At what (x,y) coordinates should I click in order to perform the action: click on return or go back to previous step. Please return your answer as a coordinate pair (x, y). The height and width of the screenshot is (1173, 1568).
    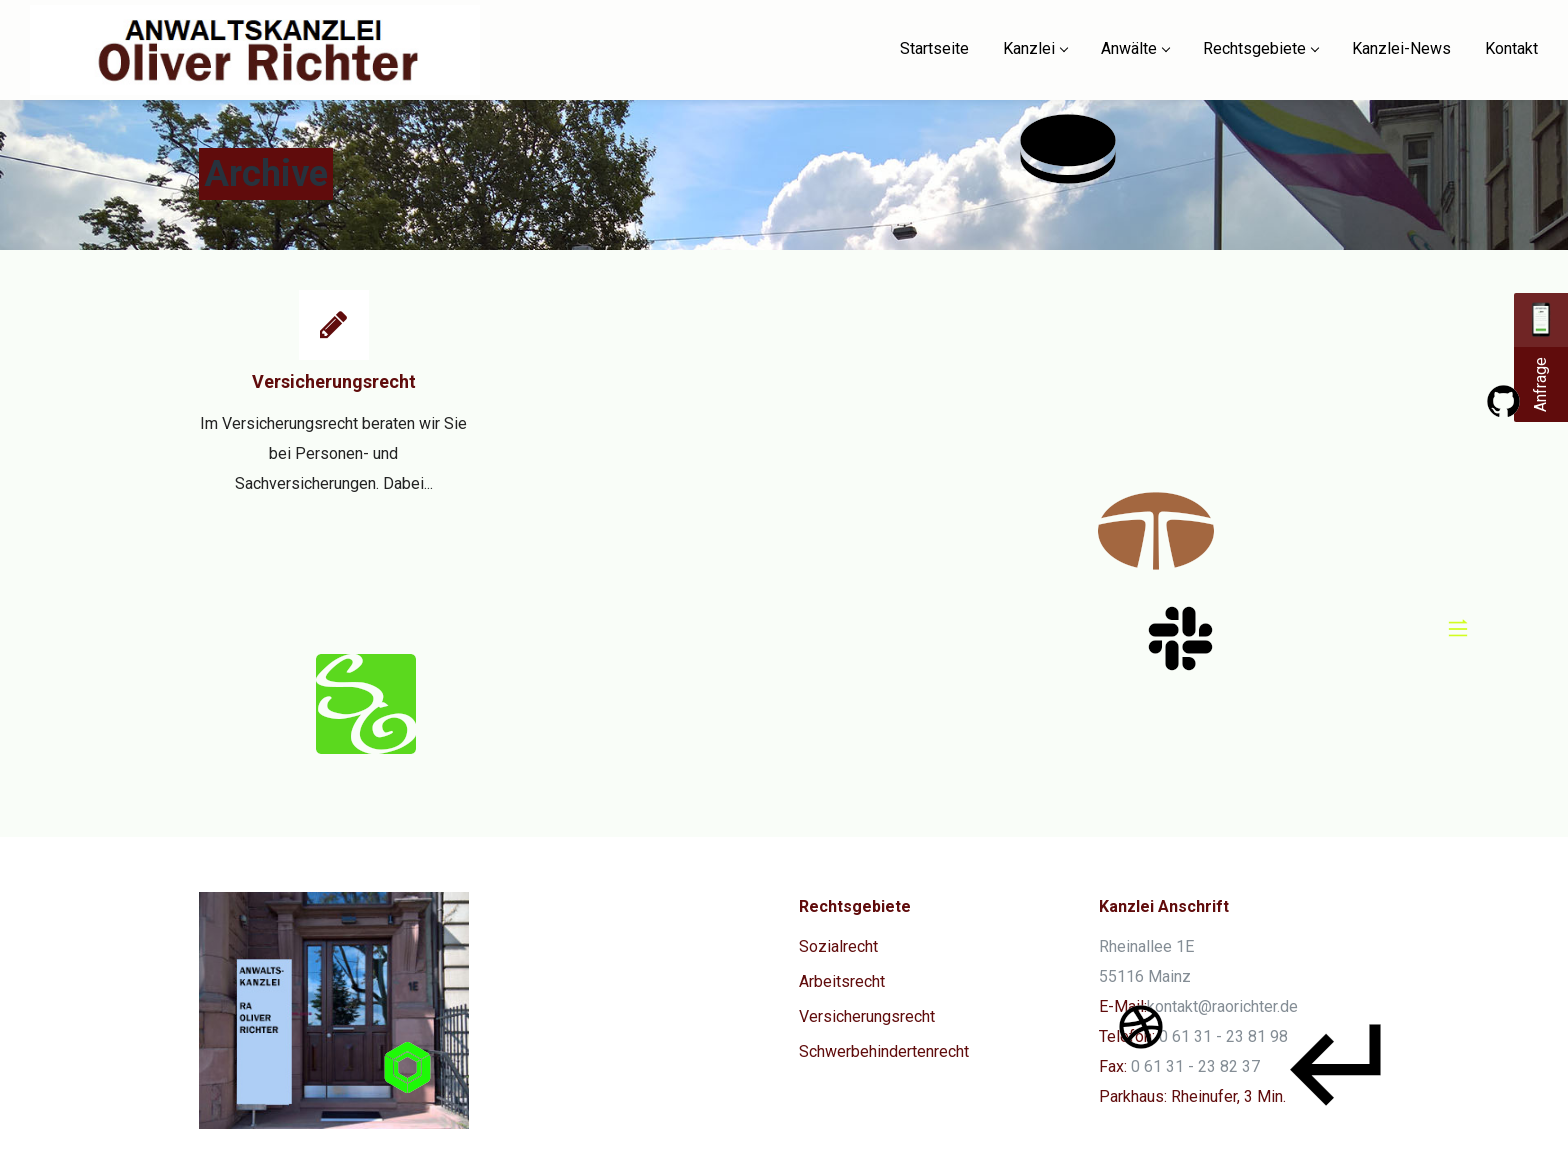
    Looking at the image, I should click on (1341, 1064).